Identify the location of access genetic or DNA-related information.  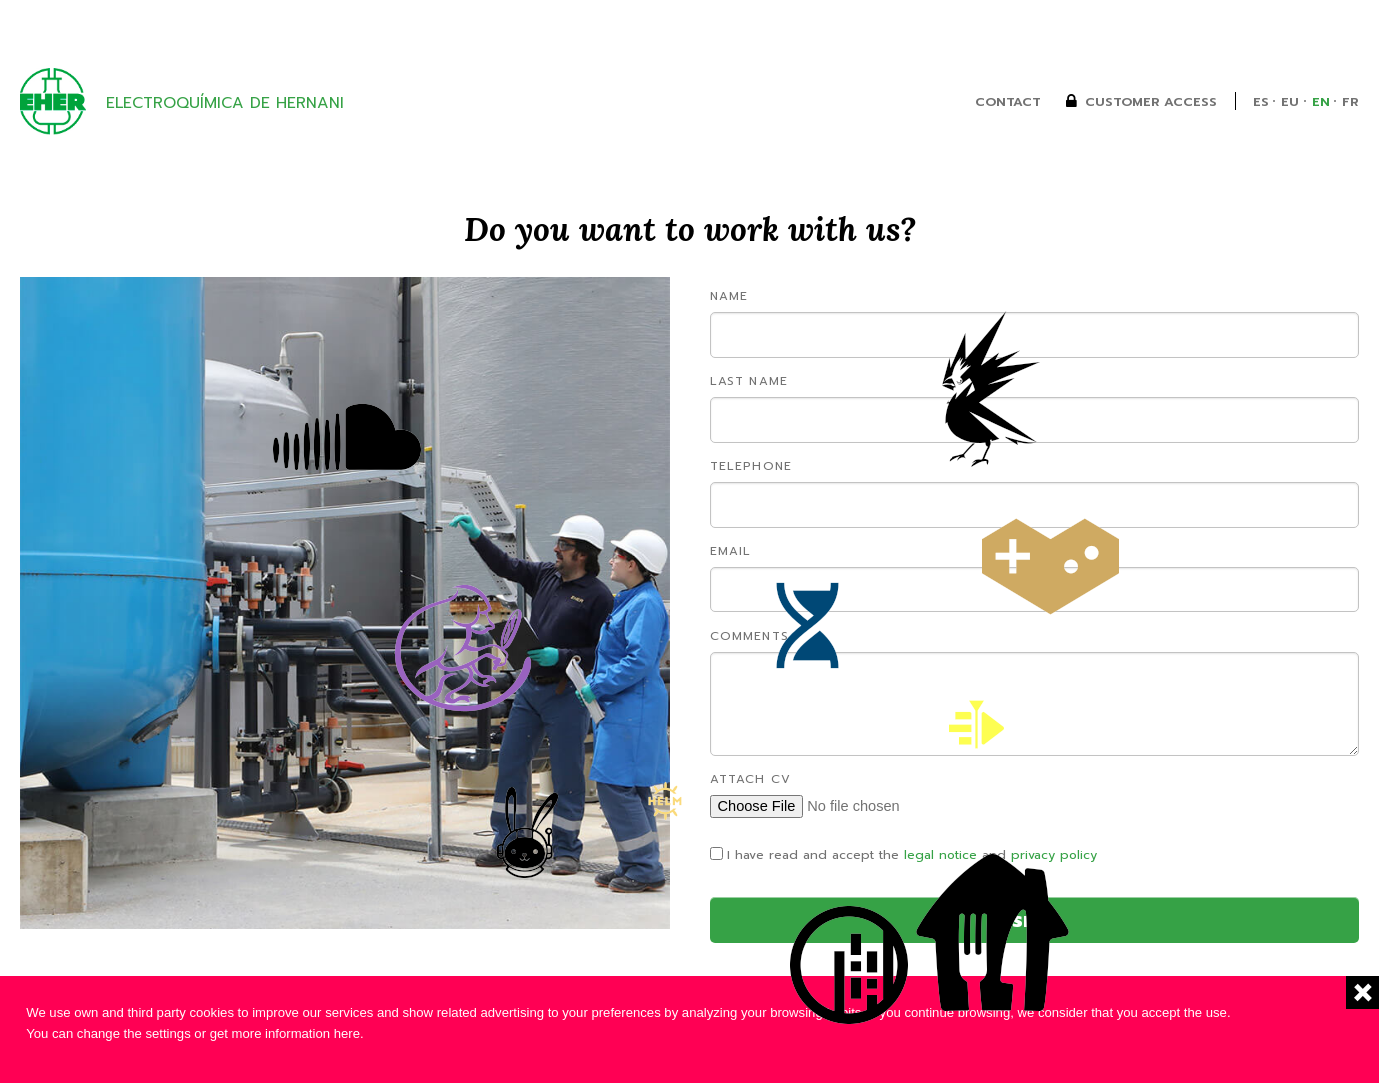
(807, 625).